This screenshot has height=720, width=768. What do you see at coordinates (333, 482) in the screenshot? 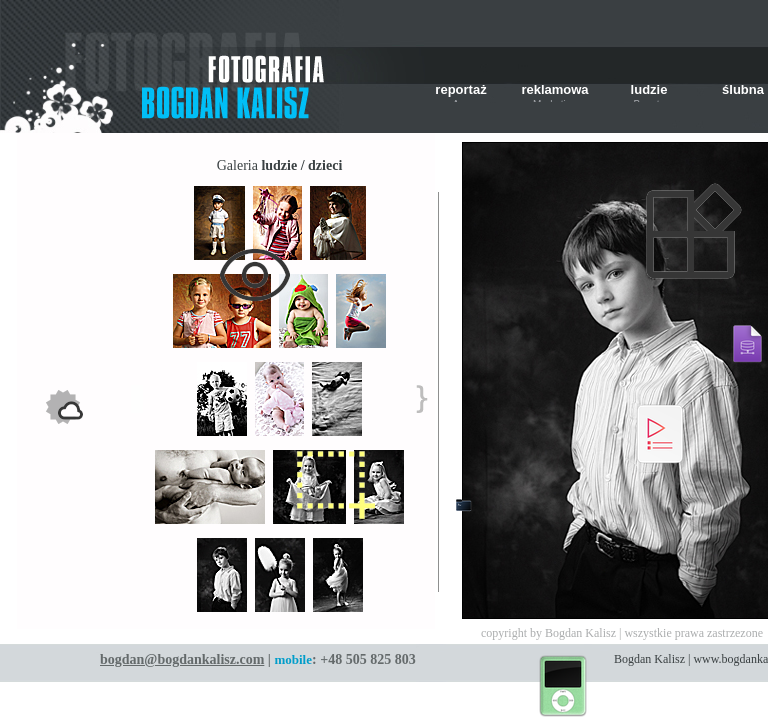
I see `take a screenshot of a selected area` at bounding box center [333, 482].